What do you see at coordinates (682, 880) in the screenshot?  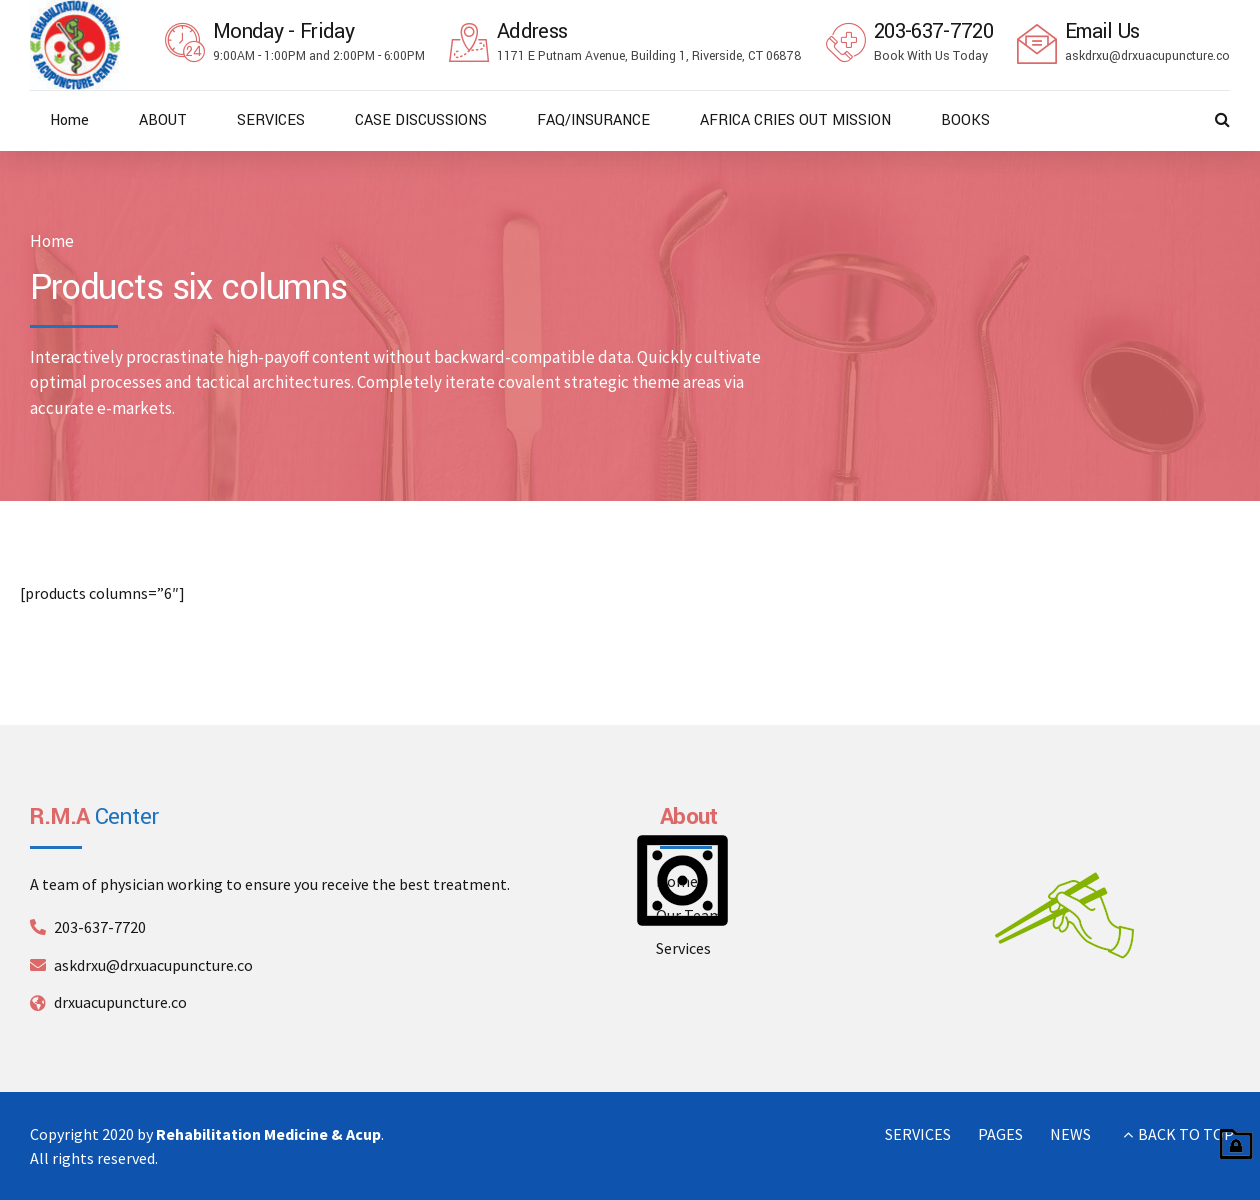 I see `audio speaker or sound output device` at bounding box center [682, 880].